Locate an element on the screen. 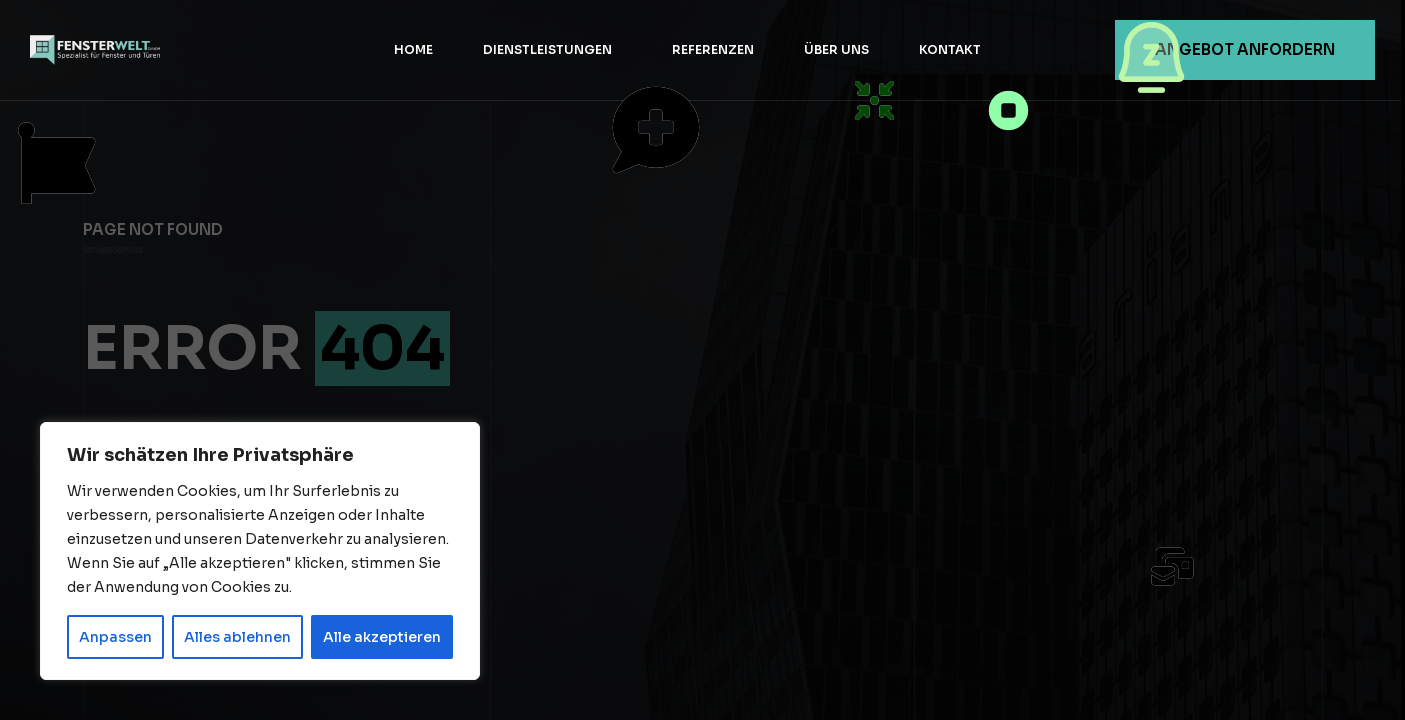  collapse or minimize content to center is located at coordinates (874, 100).